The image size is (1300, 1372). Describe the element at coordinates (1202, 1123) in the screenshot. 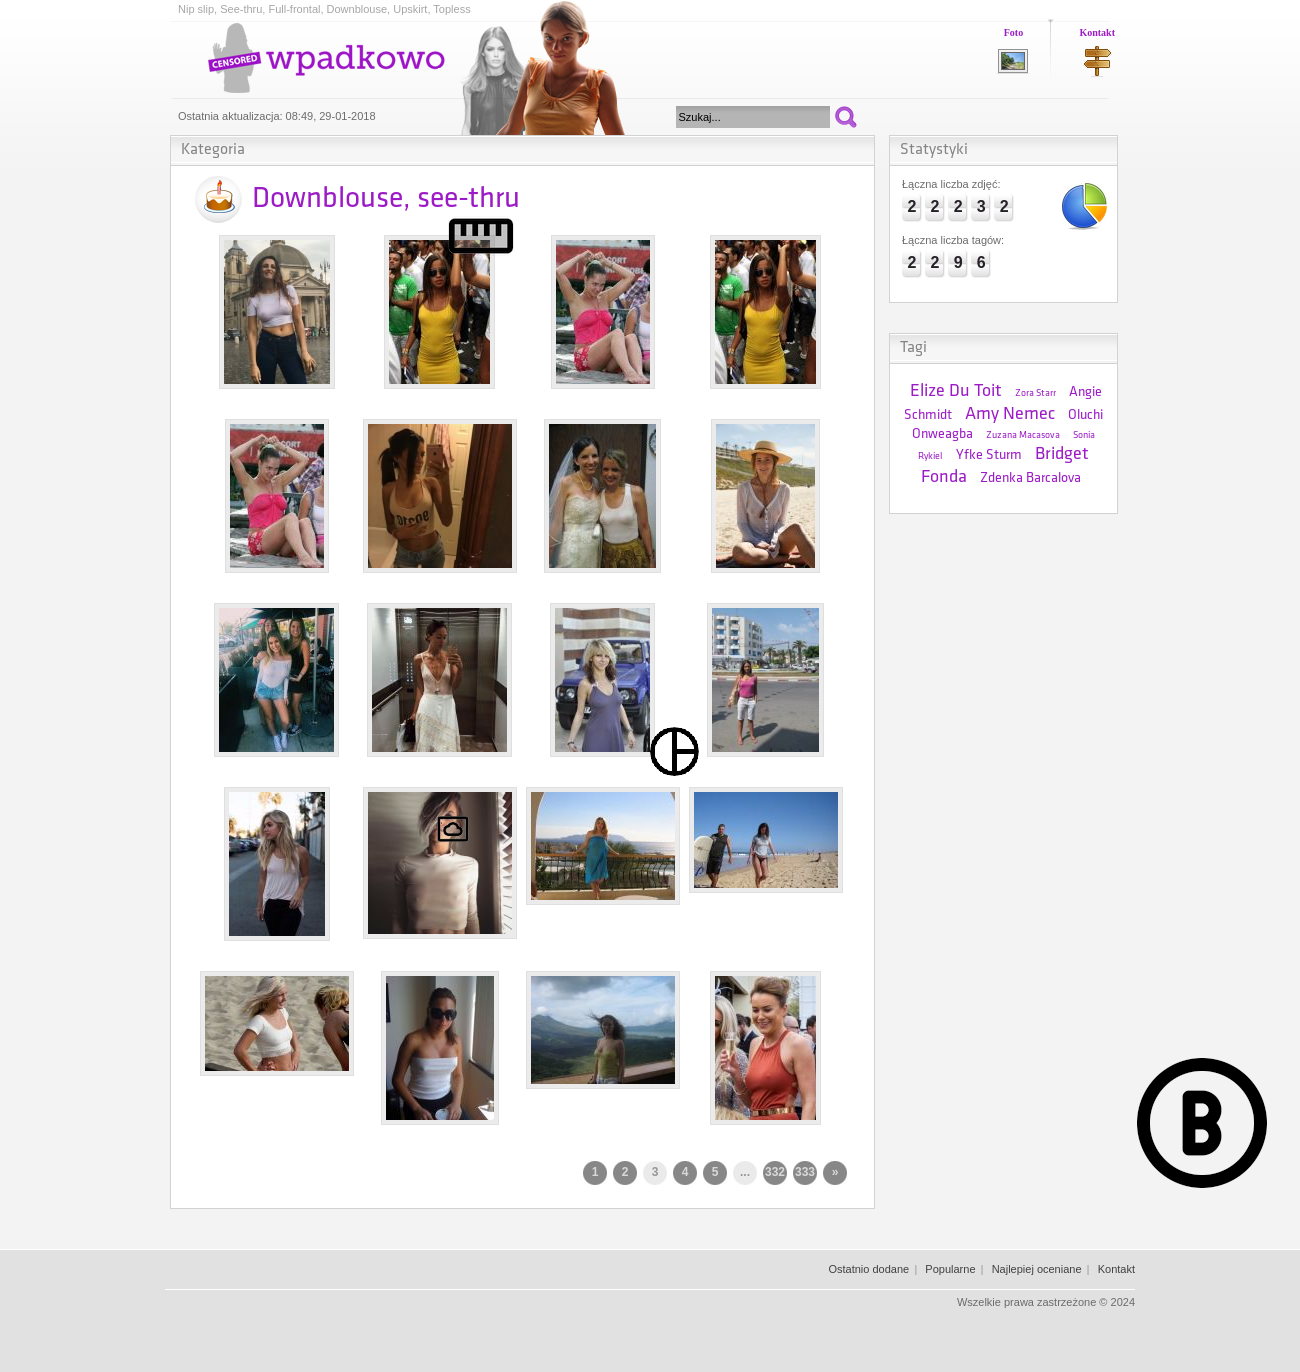

I see `indicates item or option labeled "B"` at that location.